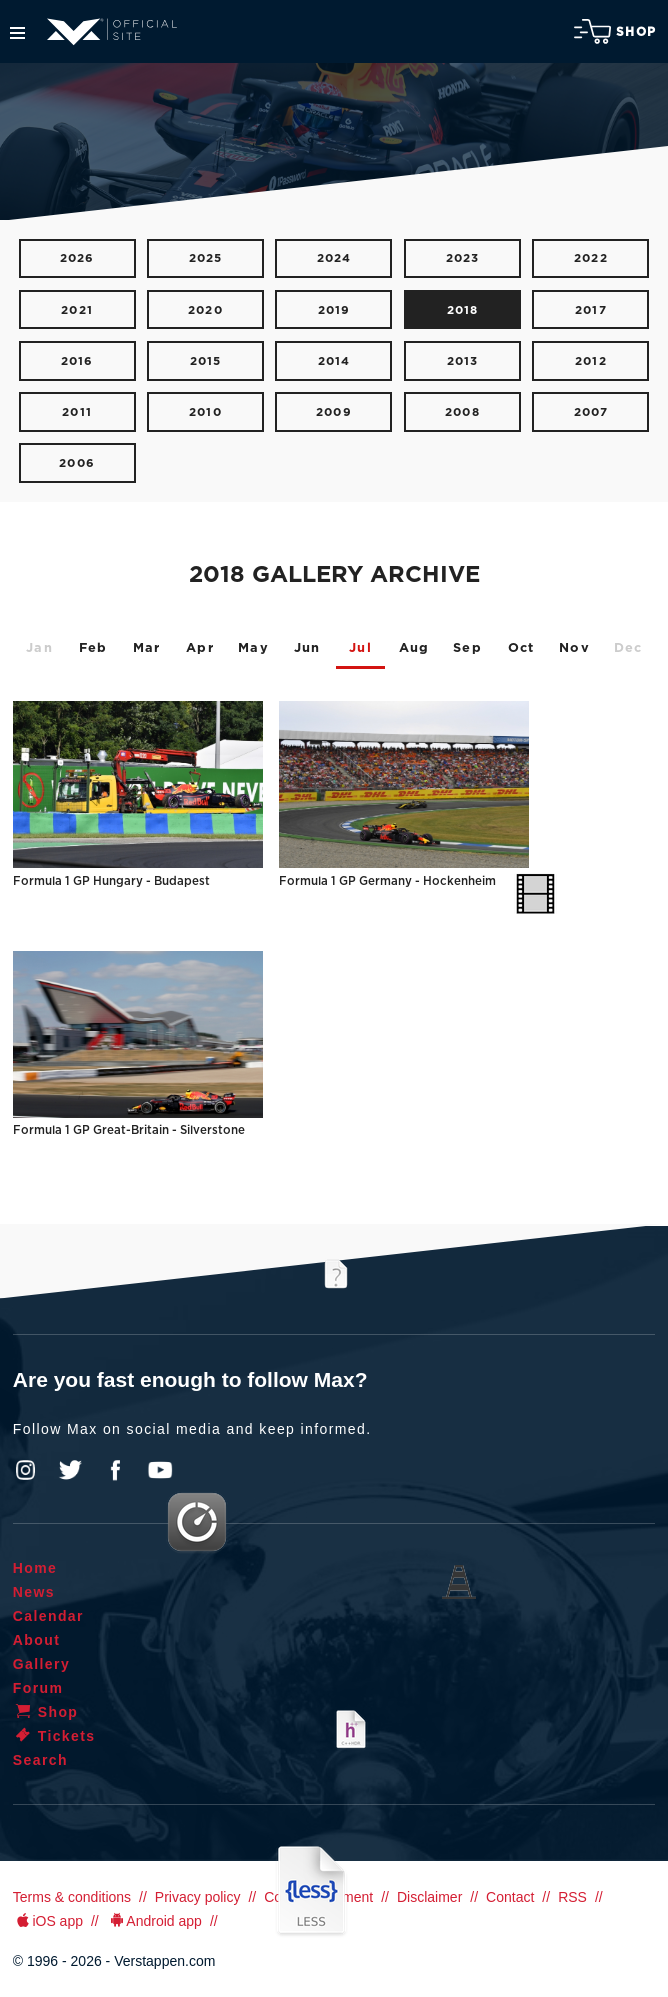  What do you see at coordinates (459, 1582) in the screenshot?
I see `open VLC media player` at bounding box center [459, 1582].